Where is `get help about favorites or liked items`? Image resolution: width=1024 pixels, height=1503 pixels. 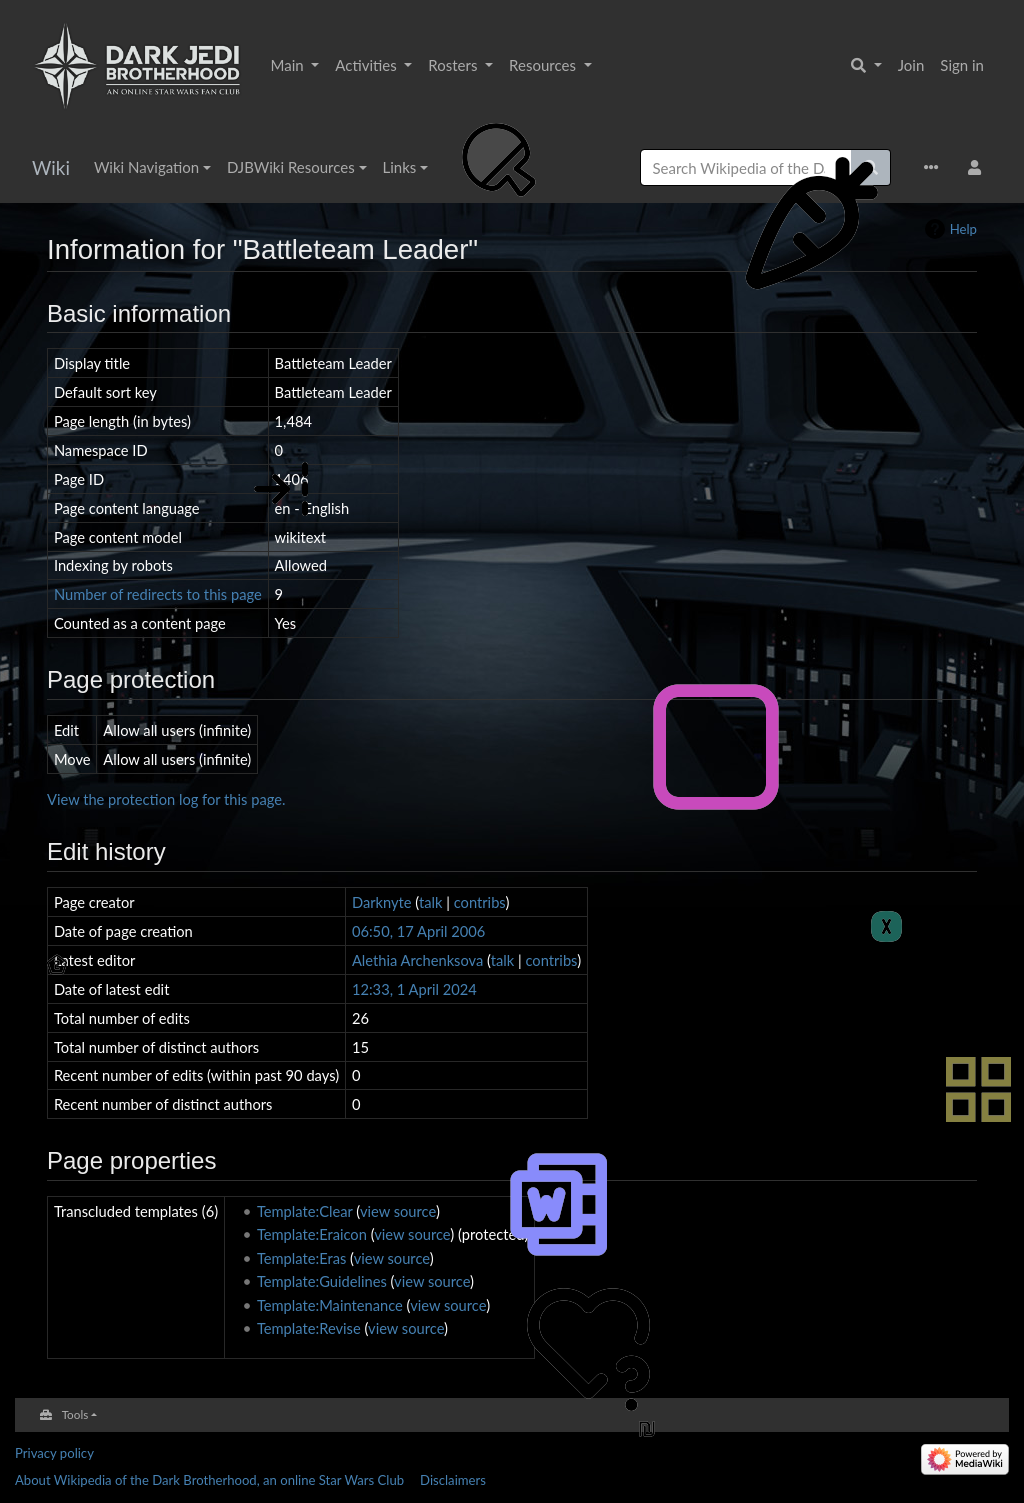
get help about favorites or liked items is located at coordinates (588, 1343).